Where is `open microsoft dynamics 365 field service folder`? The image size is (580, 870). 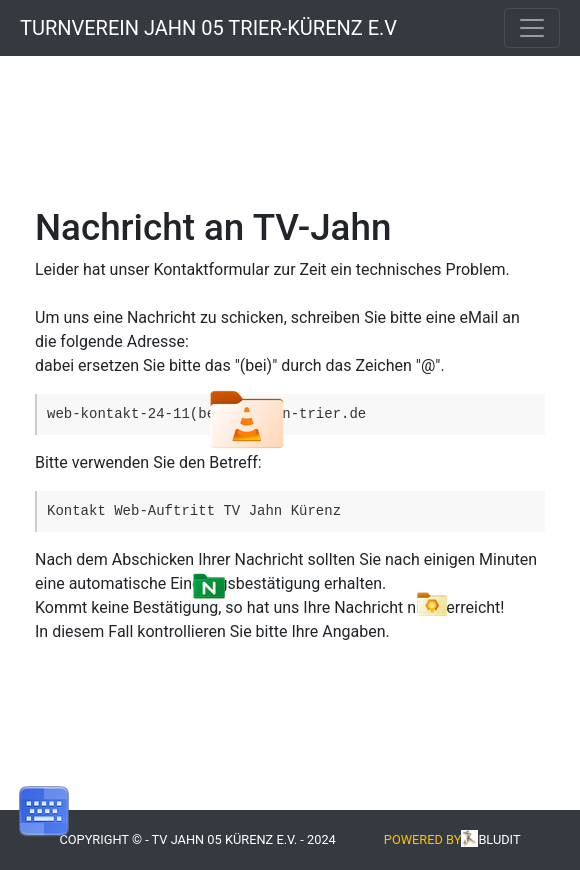
open microsoft dynamics 365 field service folder is located at coordinates (432, 605).